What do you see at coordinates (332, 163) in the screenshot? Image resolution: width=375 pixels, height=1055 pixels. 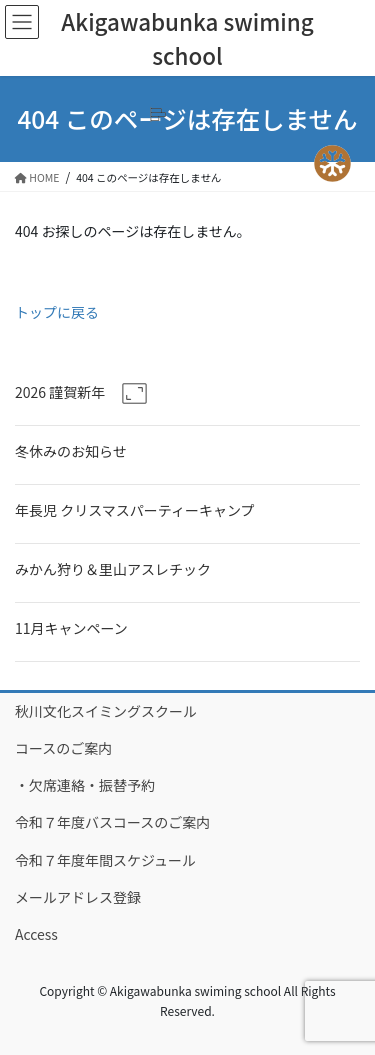 I see `toggle cooling or air conditioning mode` at bounding box center [332, 163].